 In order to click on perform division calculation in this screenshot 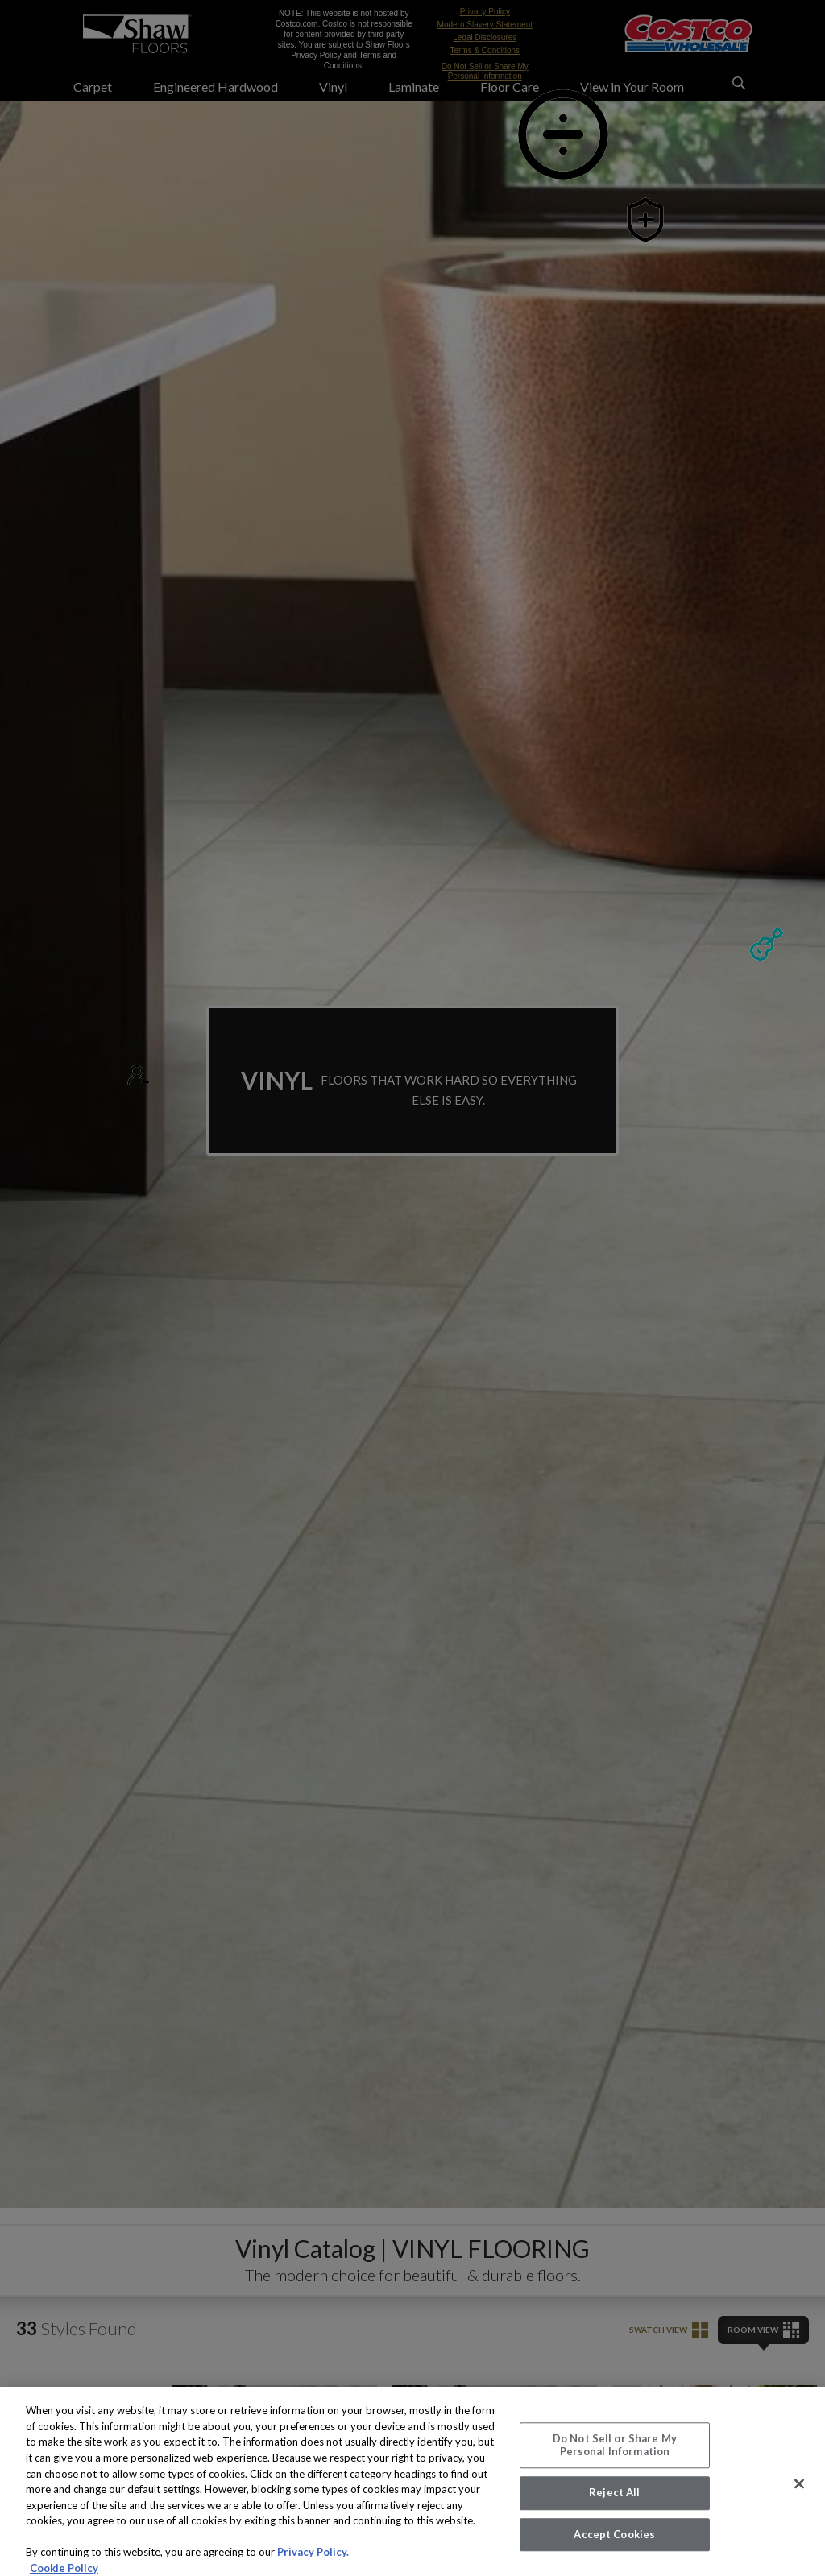, I will do `click(563, 134)`.